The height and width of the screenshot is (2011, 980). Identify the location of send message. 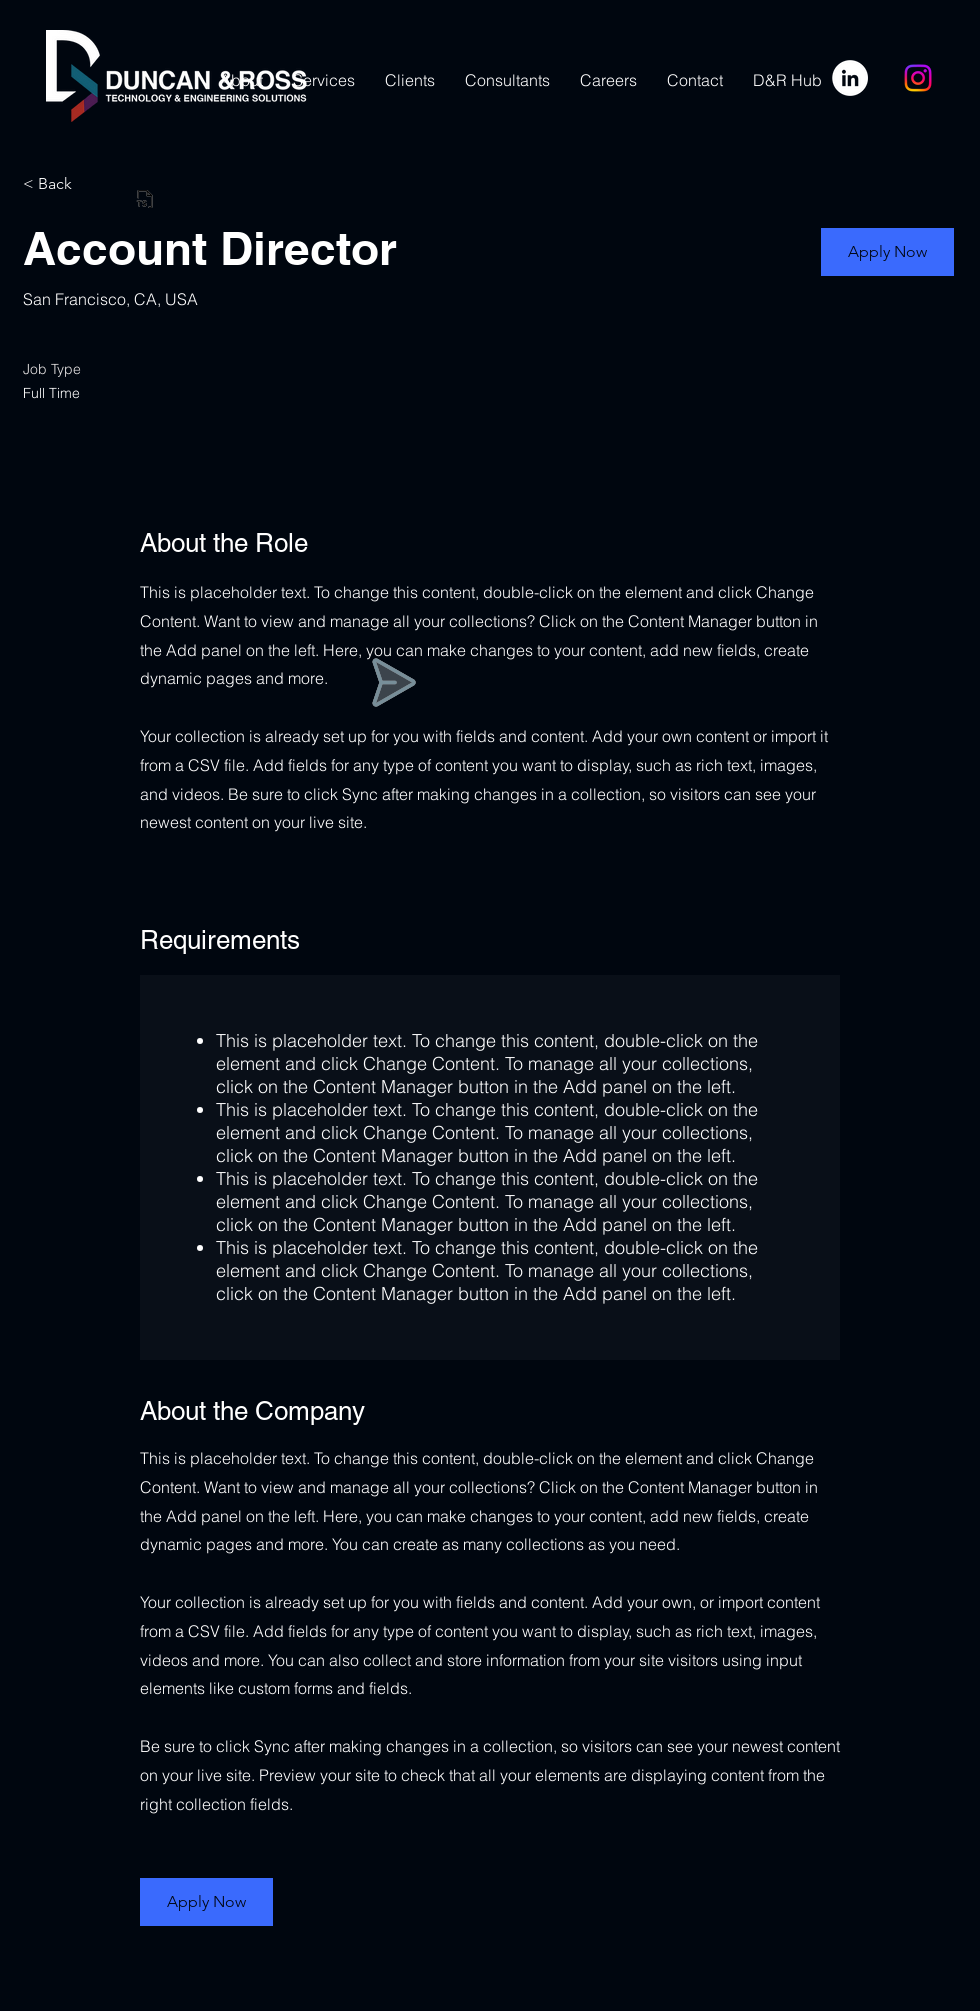
(391, 682).